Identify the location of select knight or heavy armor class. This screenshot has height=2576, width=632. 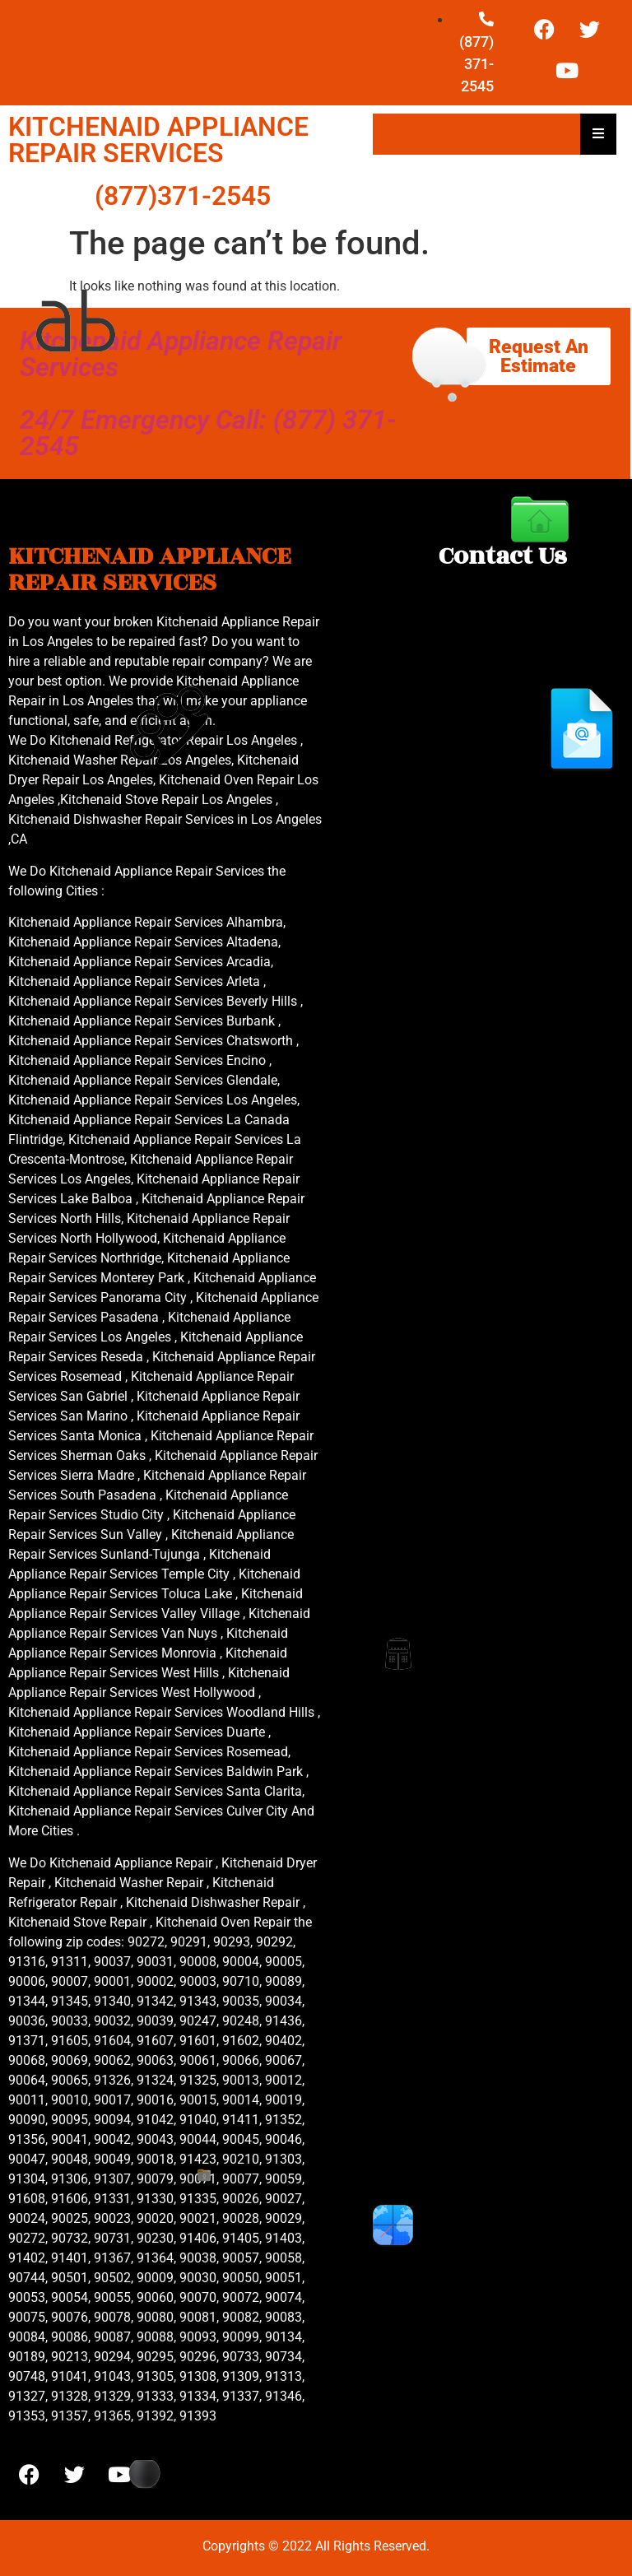
(398, 1654).